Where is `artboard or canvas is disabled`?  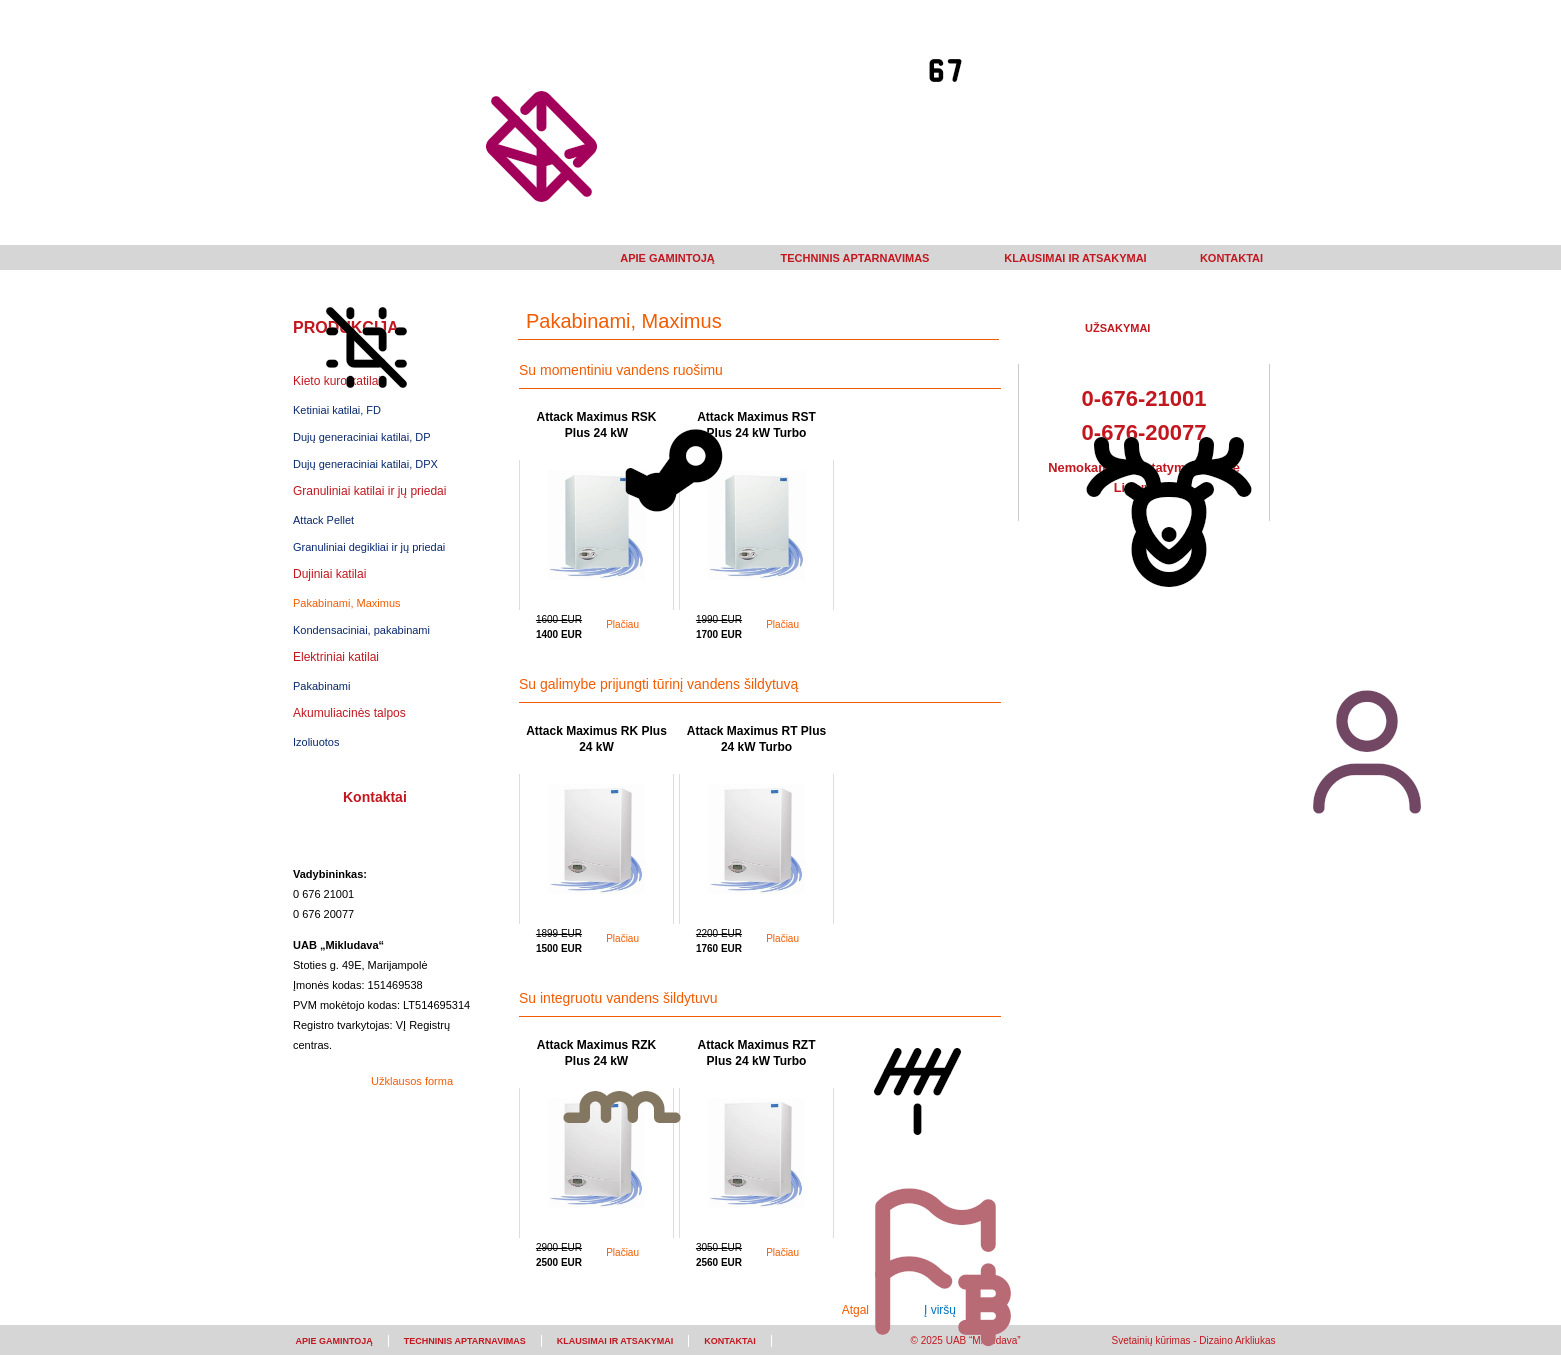 artboard or canvas is disabled is located at coordinates (366, 347).